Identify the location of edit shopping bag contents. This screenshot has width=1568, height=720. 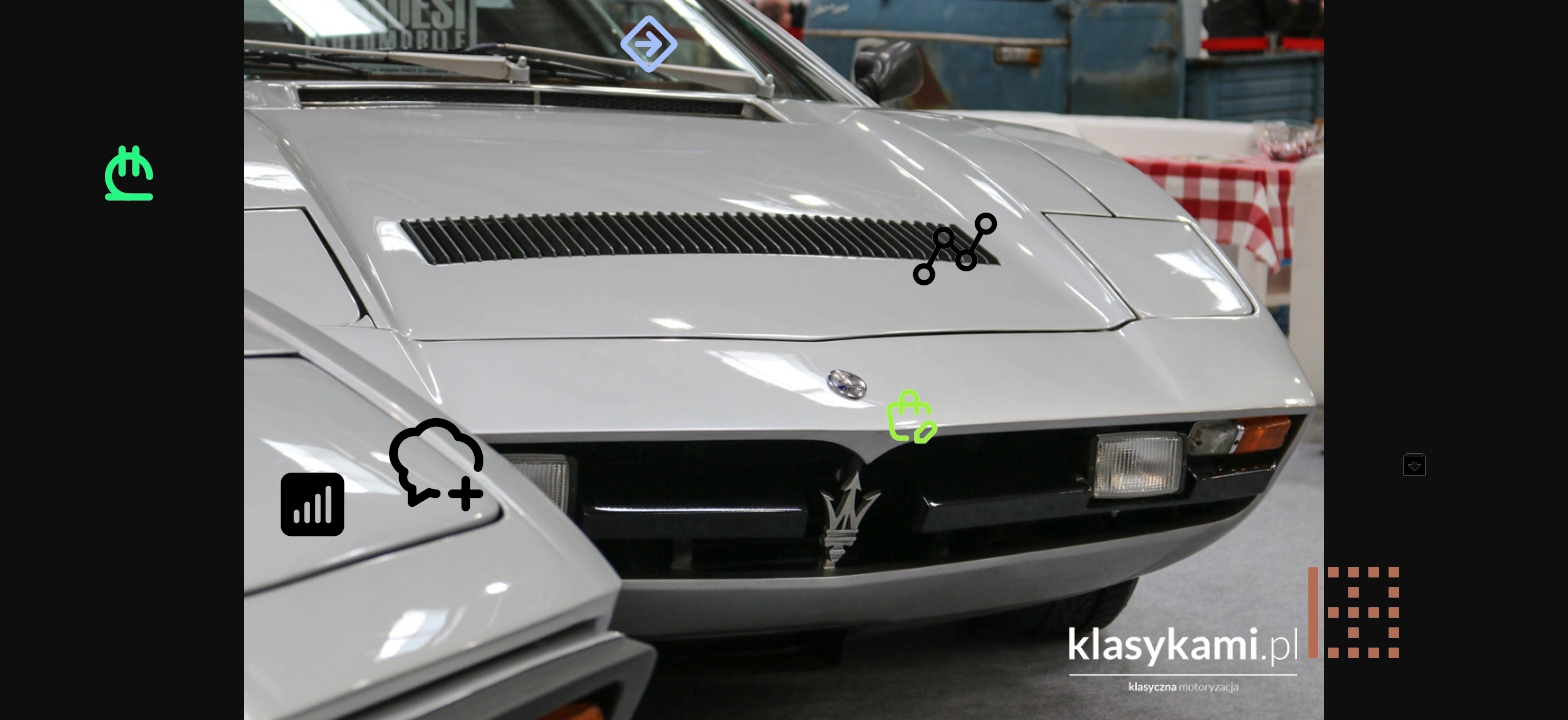
(909, 415).